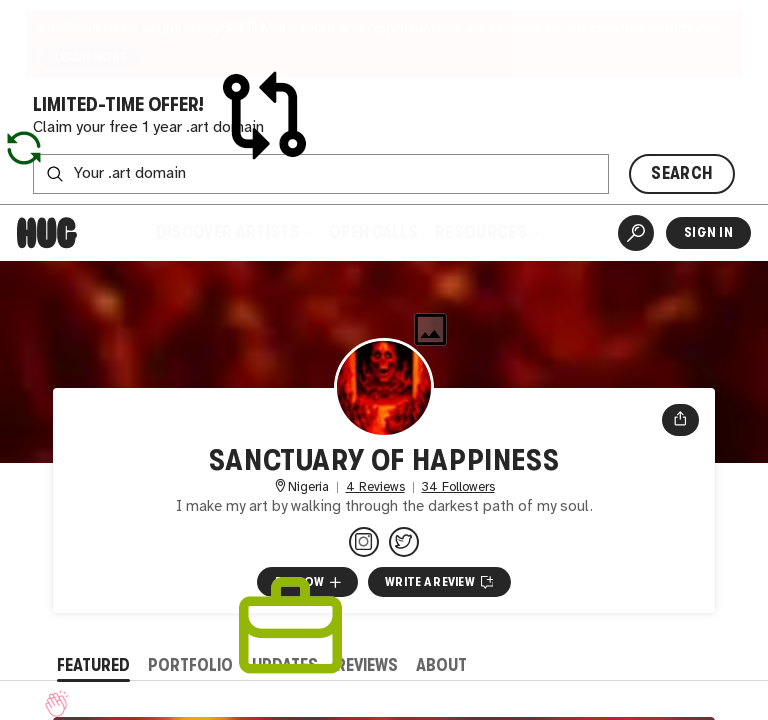 Image resolution: width=768 pixels, height=720 pixels. I want to click on sync or refresh content, so click(24, 148).